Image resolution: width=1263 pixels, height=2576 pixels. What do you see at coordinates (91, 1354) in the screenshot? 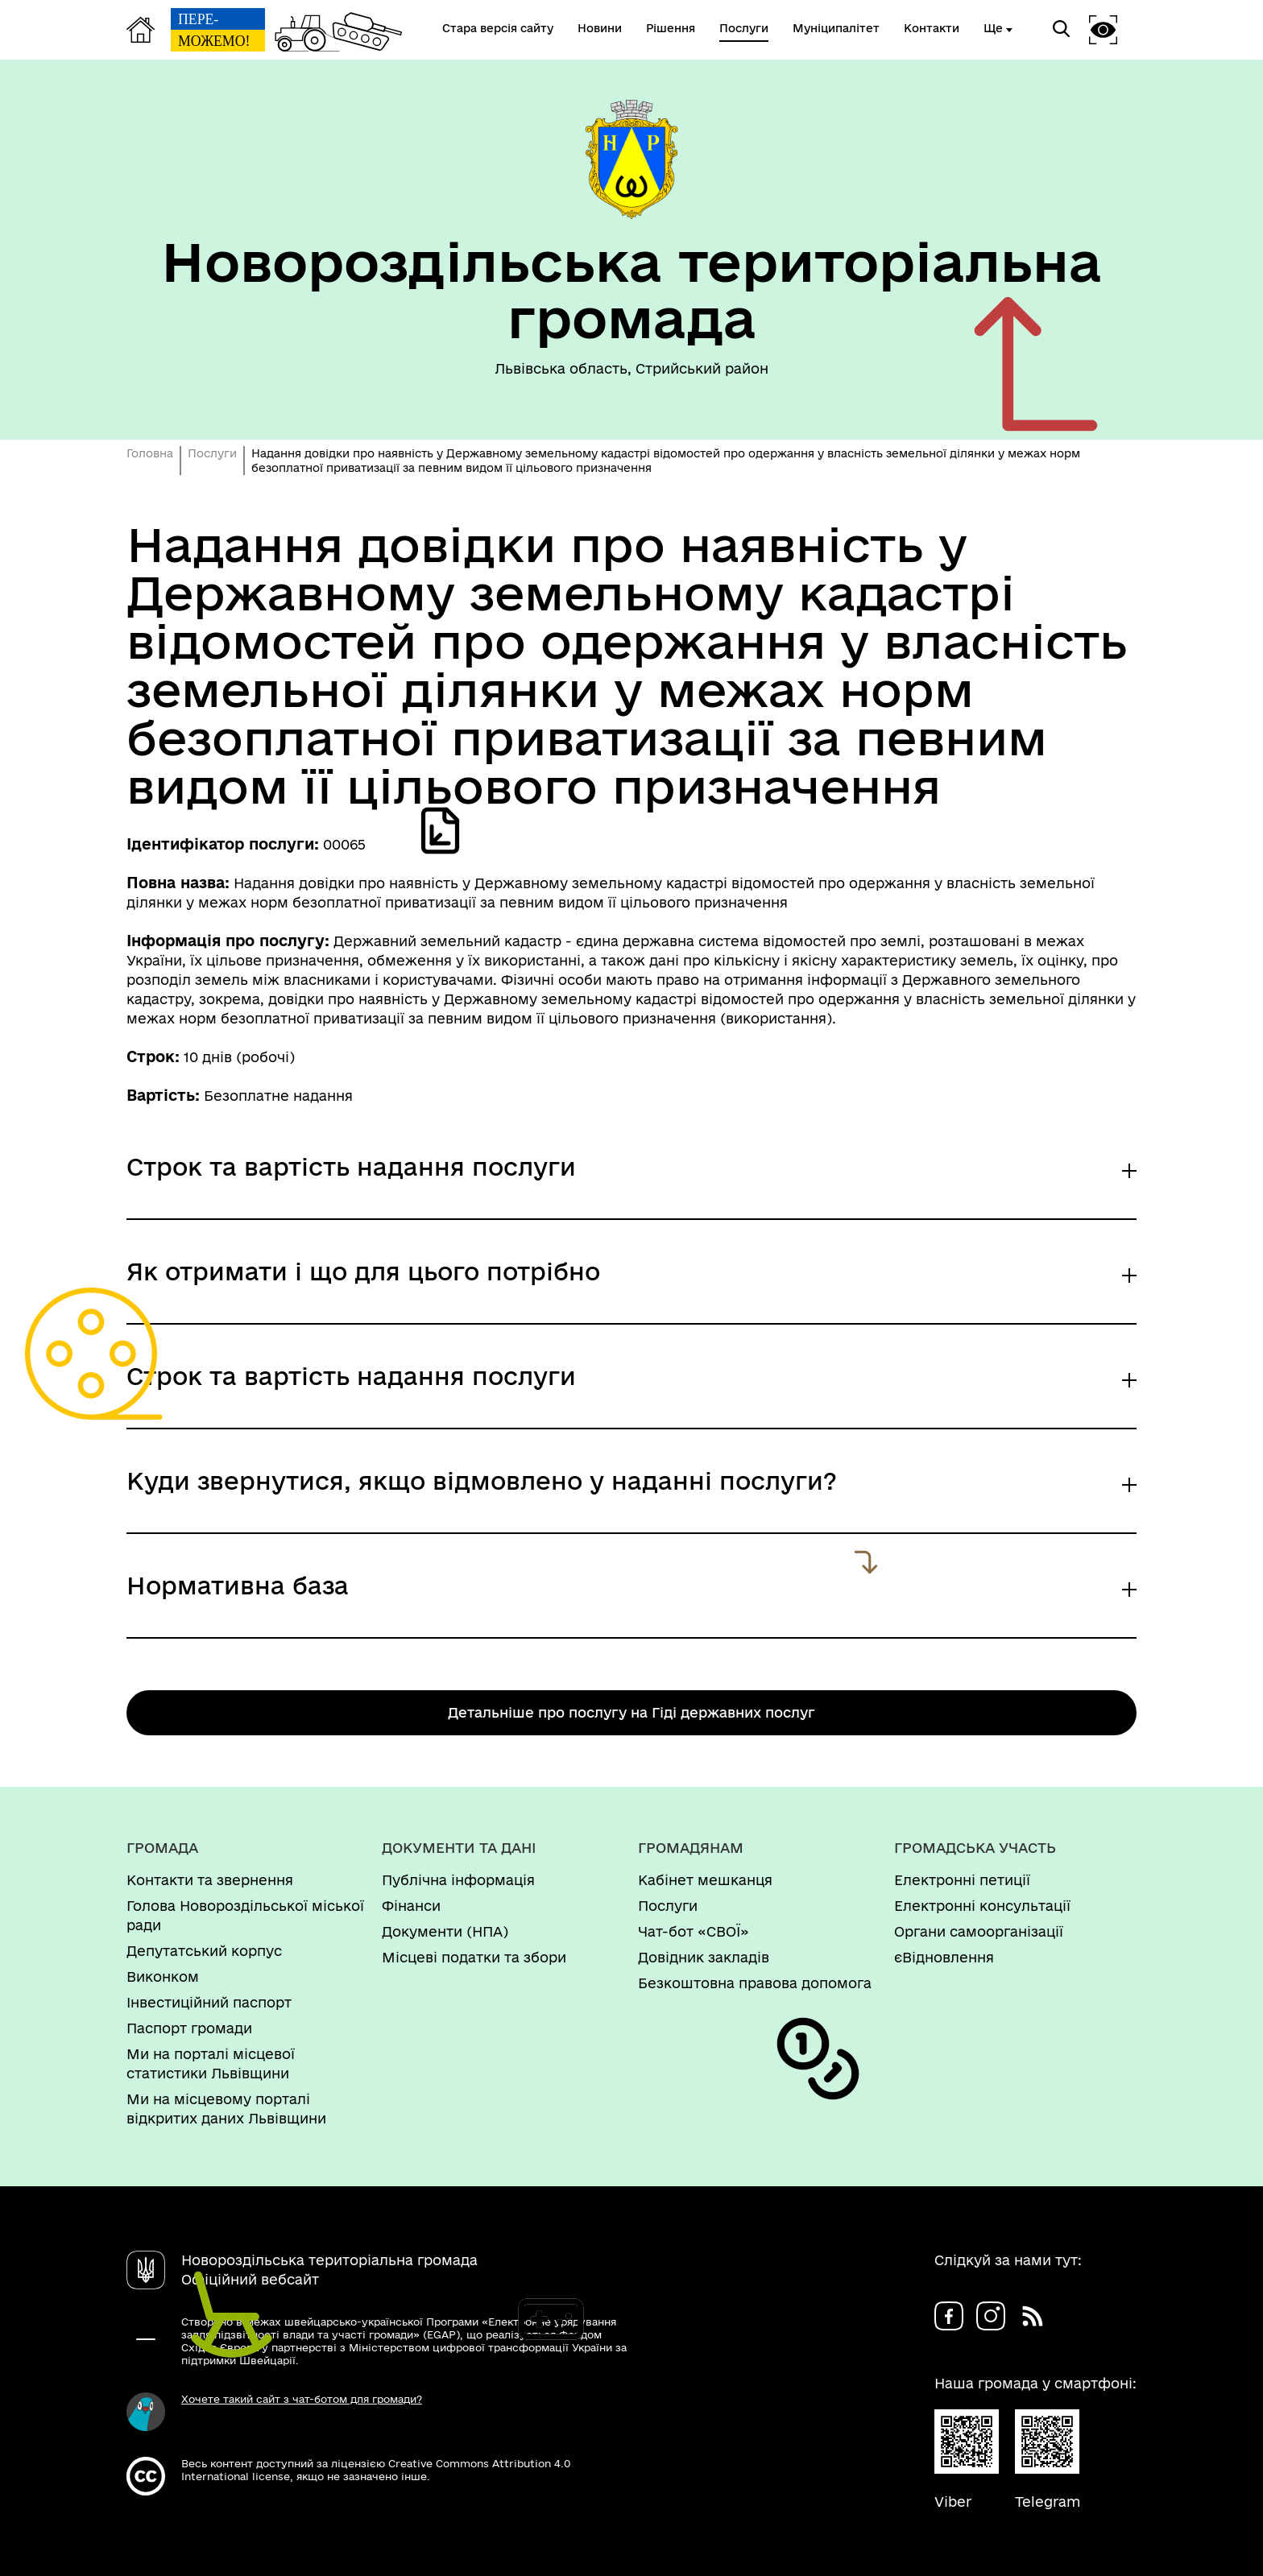
I see `access video or movie library` at bounding box center [91, 1354].